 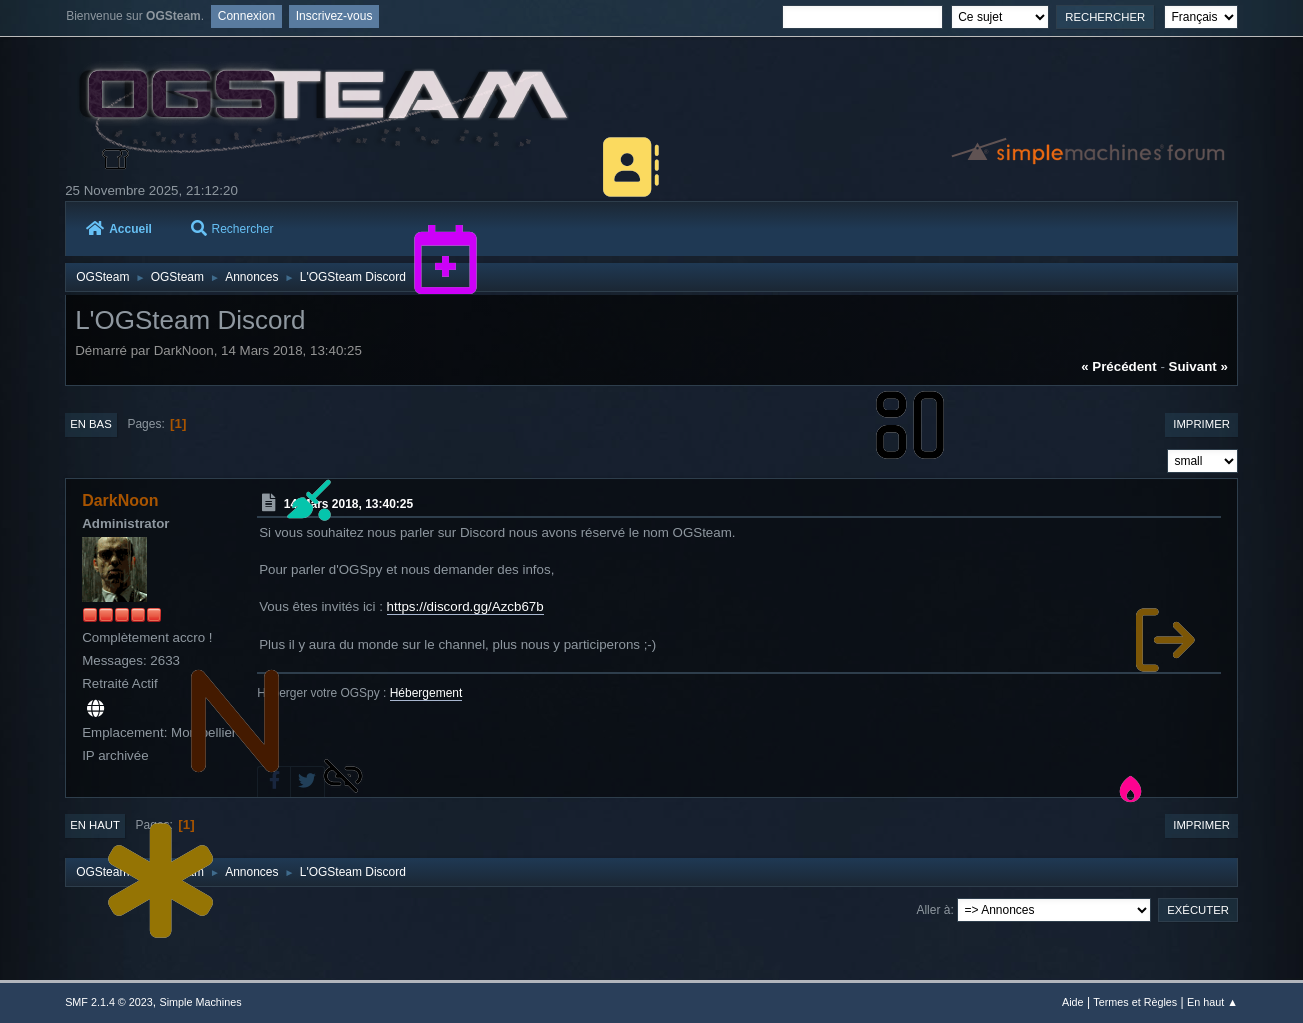 What do you see at coordinates (445, 259) in the screenshot?
I see `add a new calendar event` at bounding box center [445, 259].